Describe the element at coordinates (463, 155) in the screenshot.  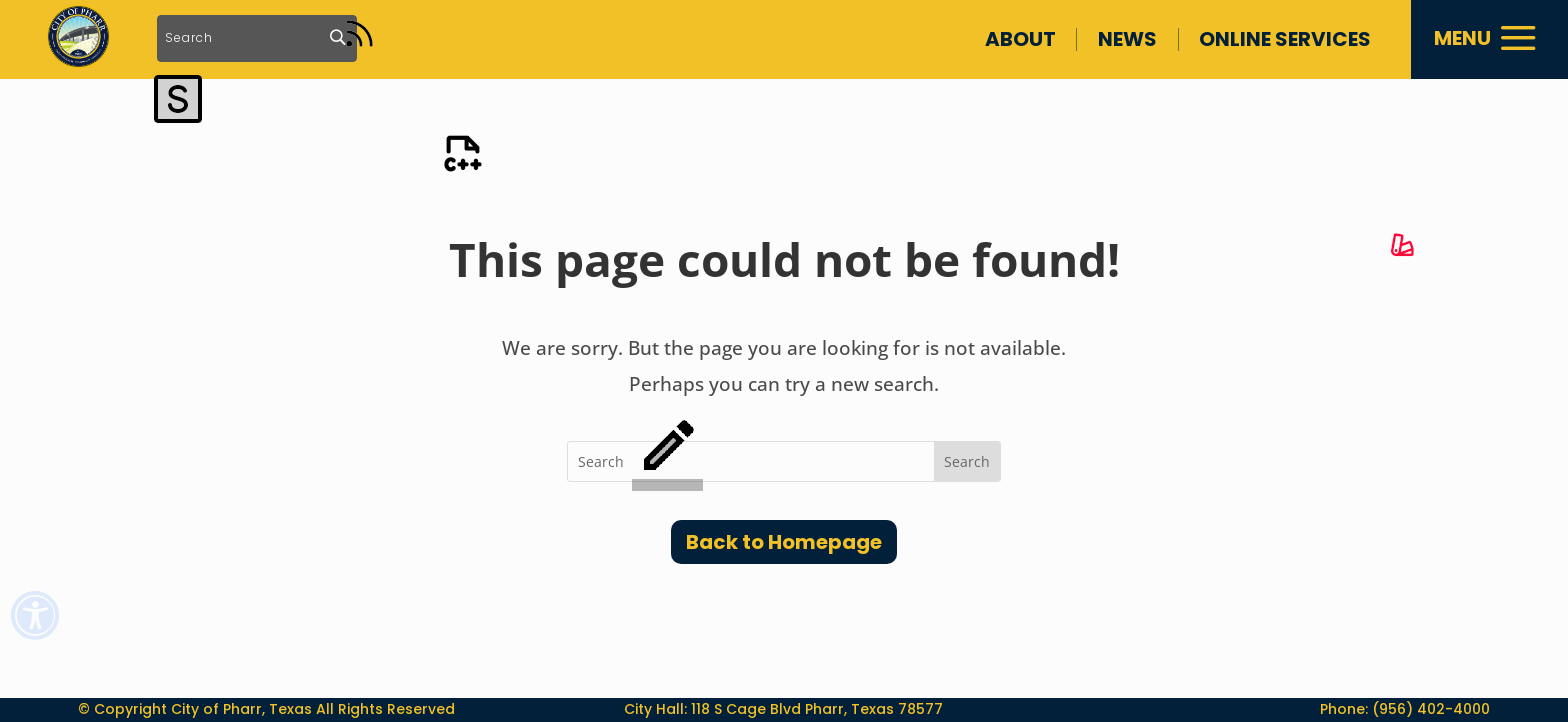
I see `a C++ source code file` at that location.